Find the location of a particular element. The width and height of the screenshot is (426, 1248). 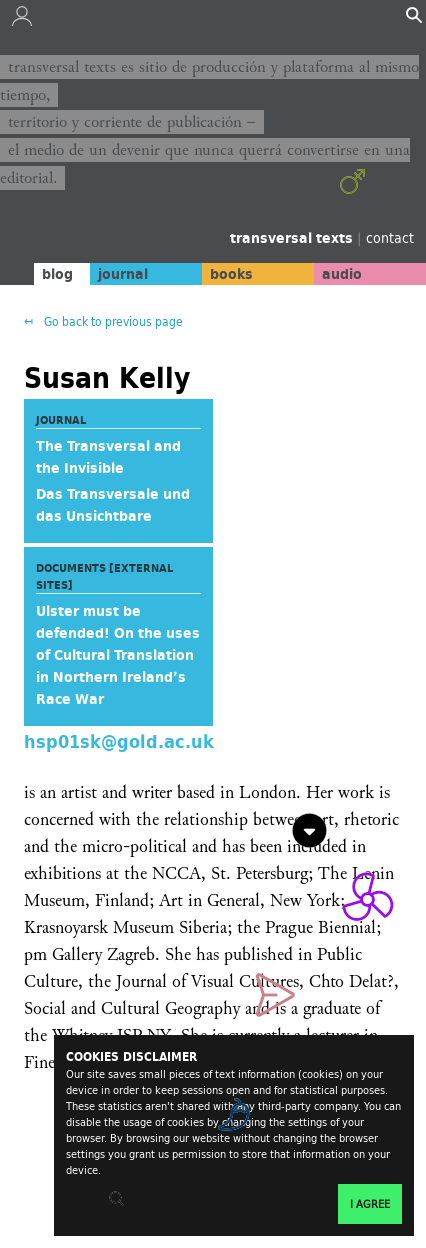

expand dropdown menu is located at coordinates (309, 830).